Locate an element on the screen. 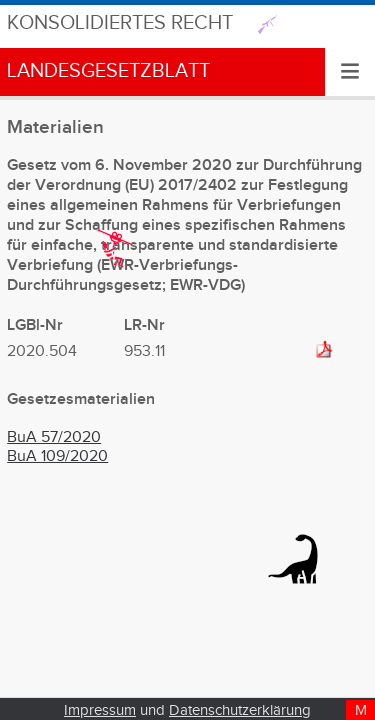 The image size is (375, 720). select thompson submachine gun weapon is located at coordinates (267, 24).